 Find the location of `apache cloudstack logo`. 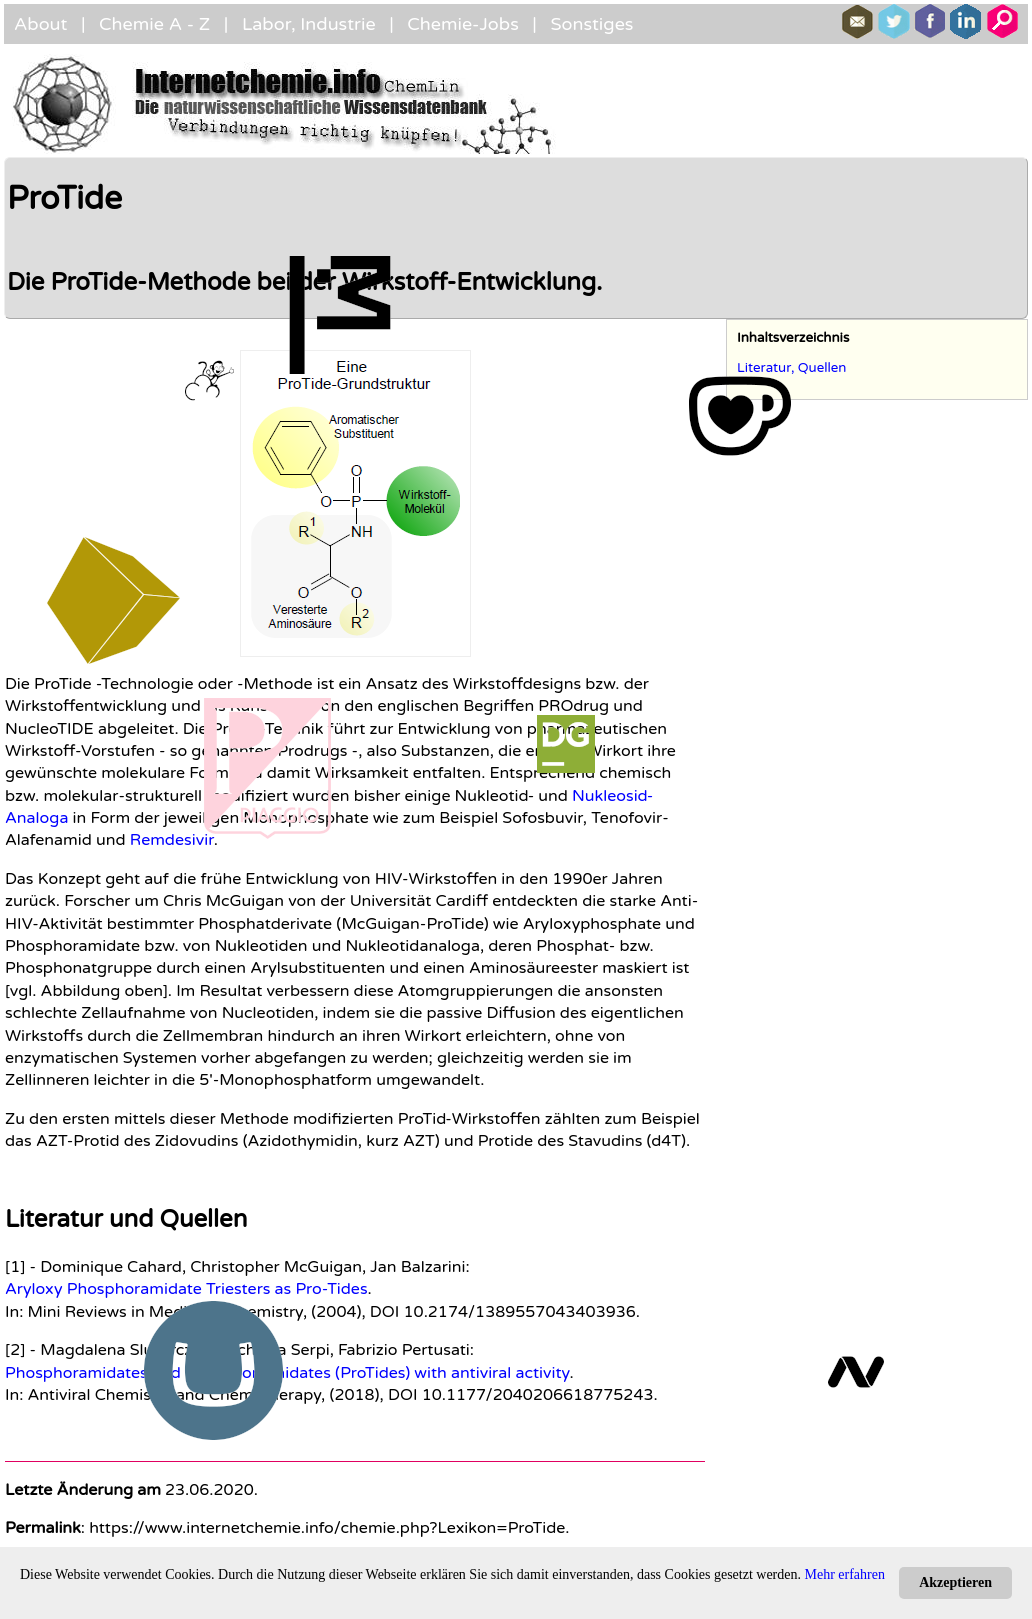

apache cloudstack logo is located at coordinates (209, 380).